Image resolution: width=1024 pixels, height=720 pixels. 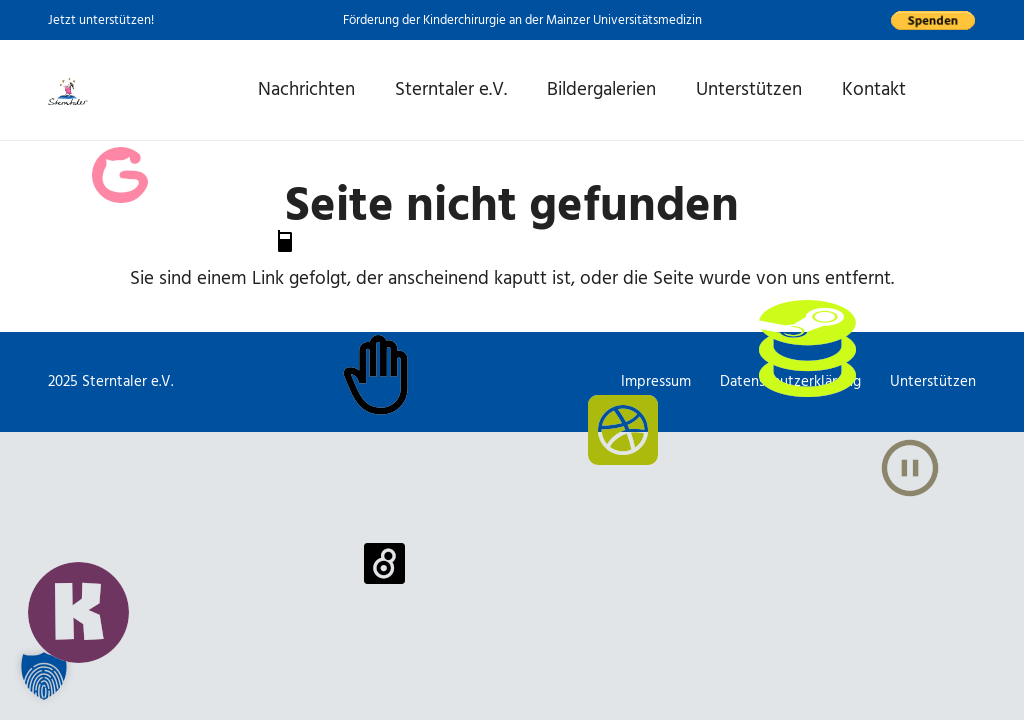 I want to click on open the Max streaming app, so click(x=384, y=563).